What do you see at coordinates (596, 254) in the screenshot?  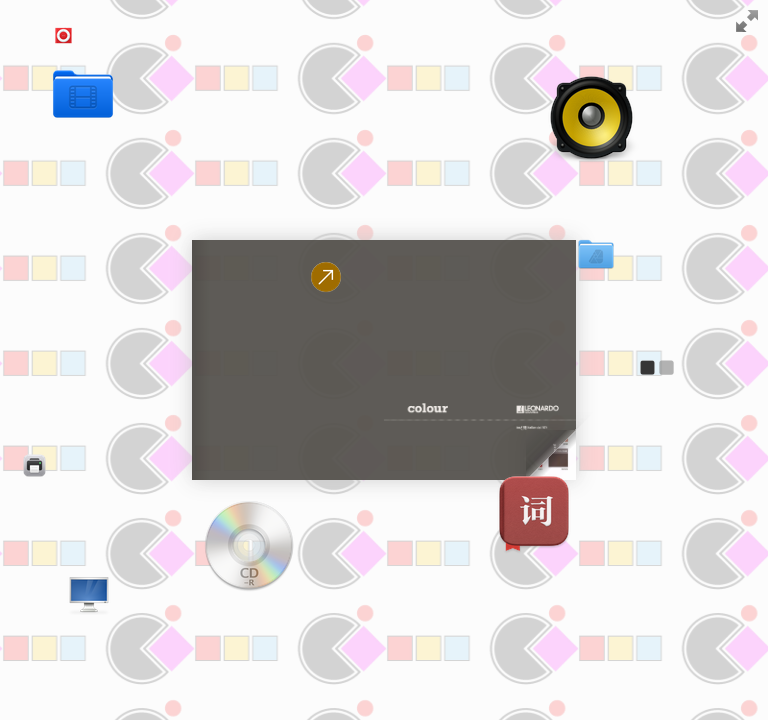 I see `open Affinity Photo project folder` at bounding box center [596, 254].